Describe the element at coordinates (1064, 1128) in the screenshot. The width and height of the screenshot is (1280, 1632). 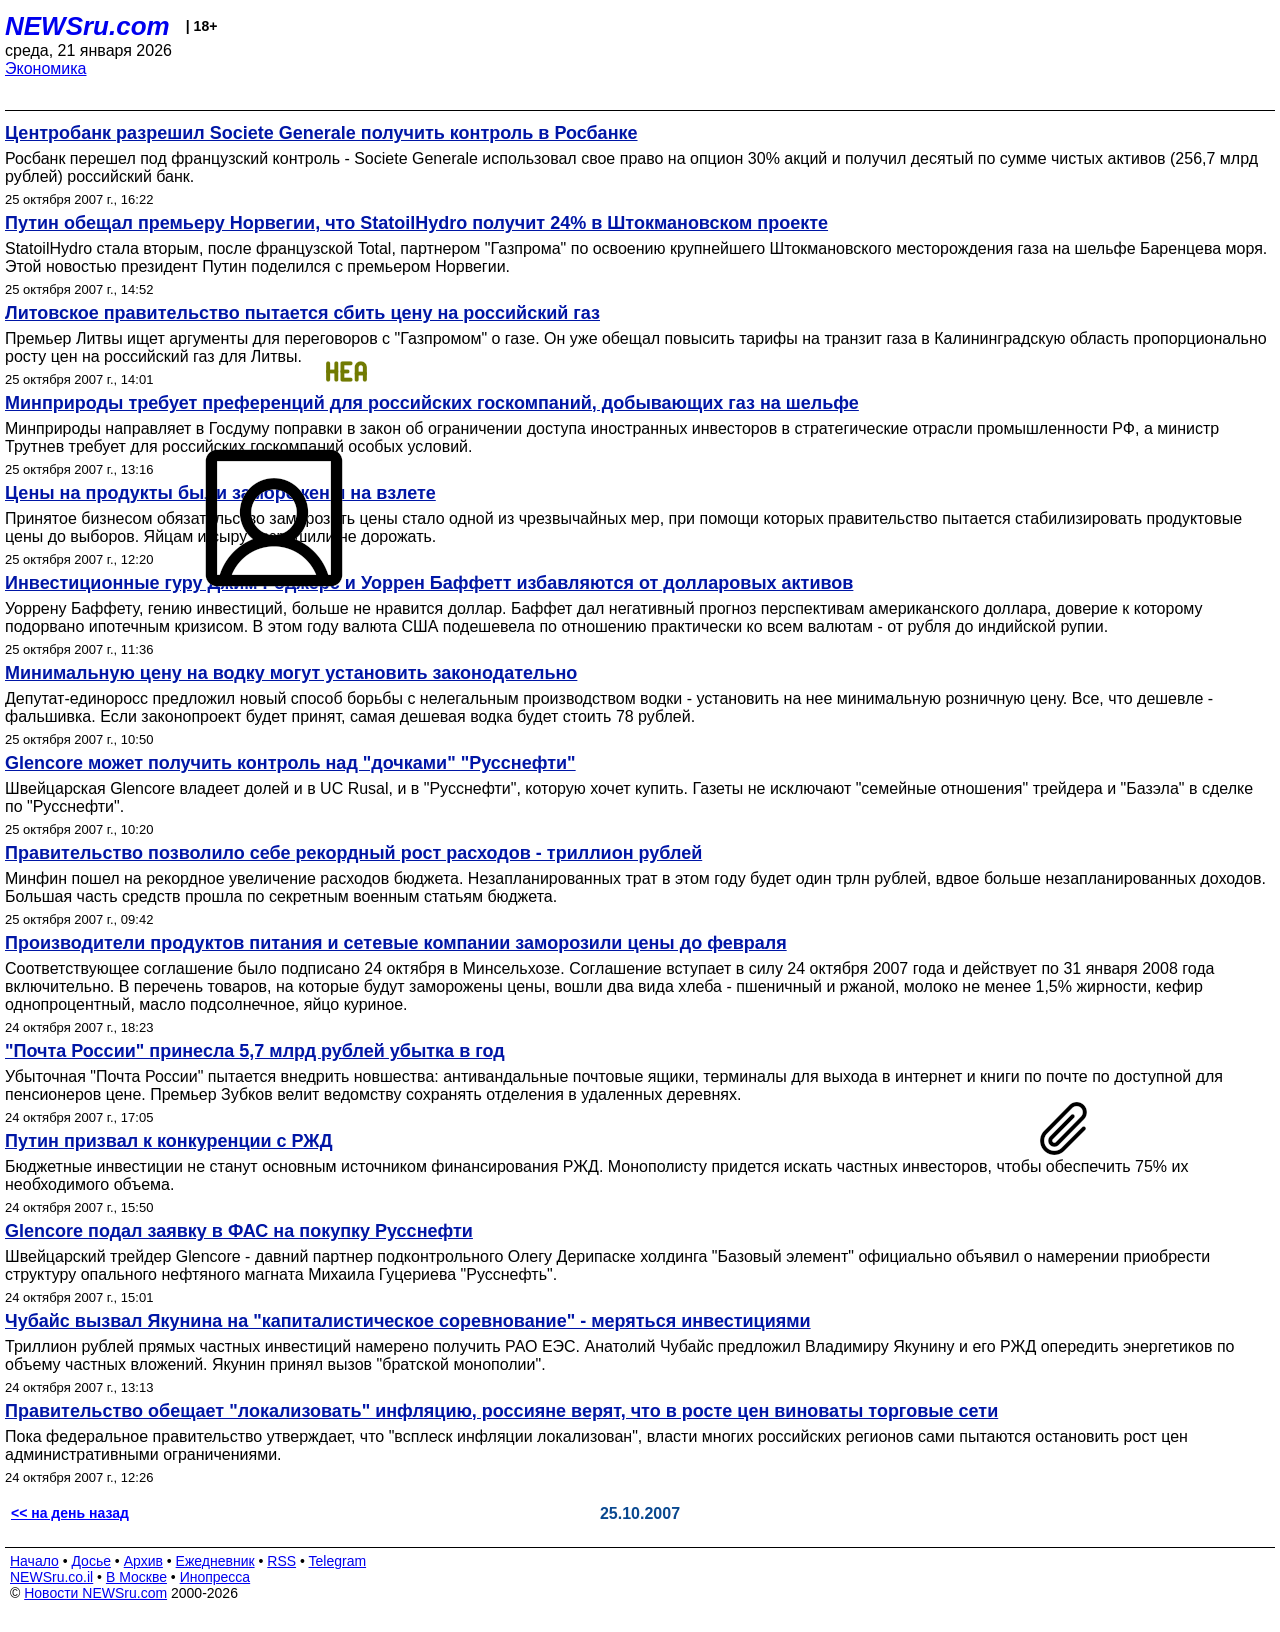
I see `attach a file to your message` at that location.